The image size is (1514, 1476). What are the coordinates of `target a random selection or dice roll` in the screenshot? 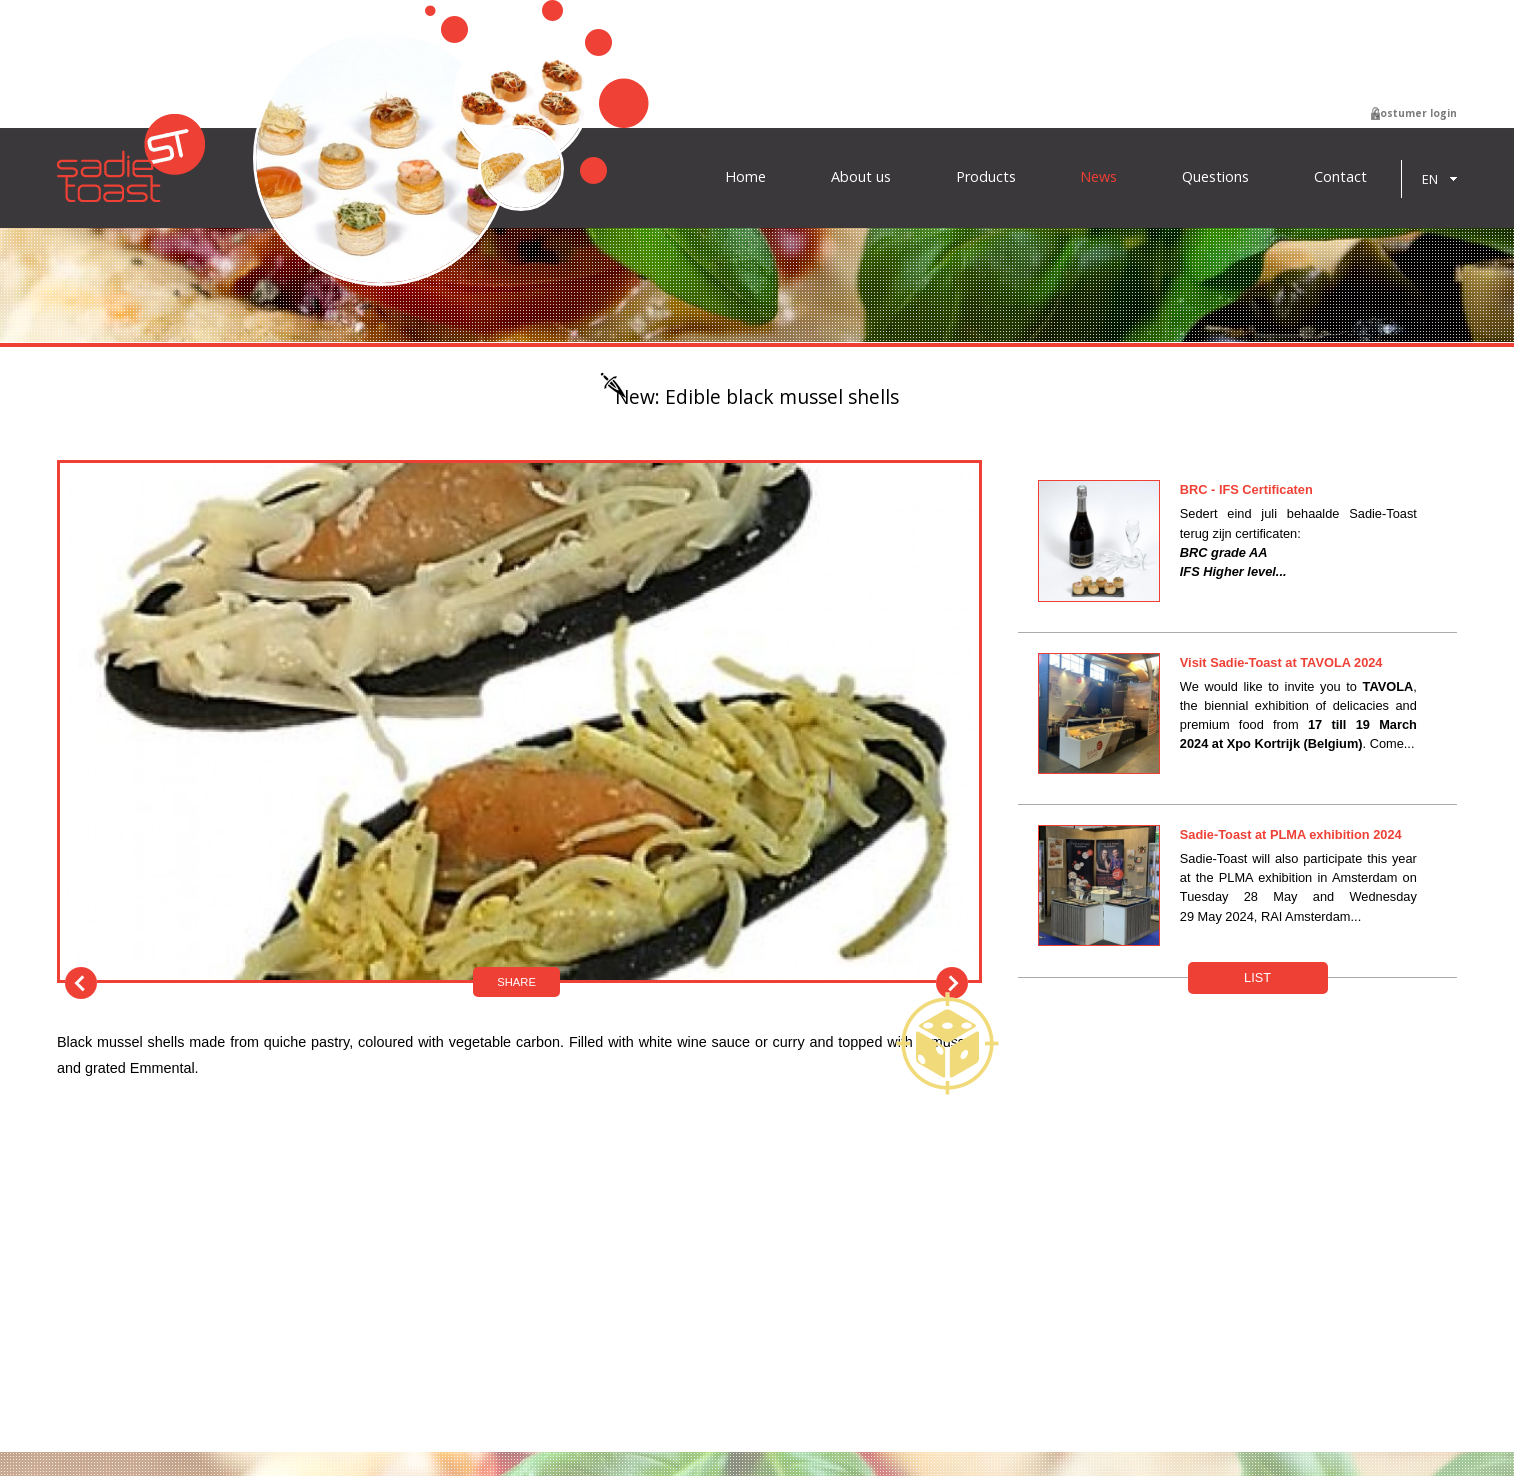 It's located at (947, 1043).